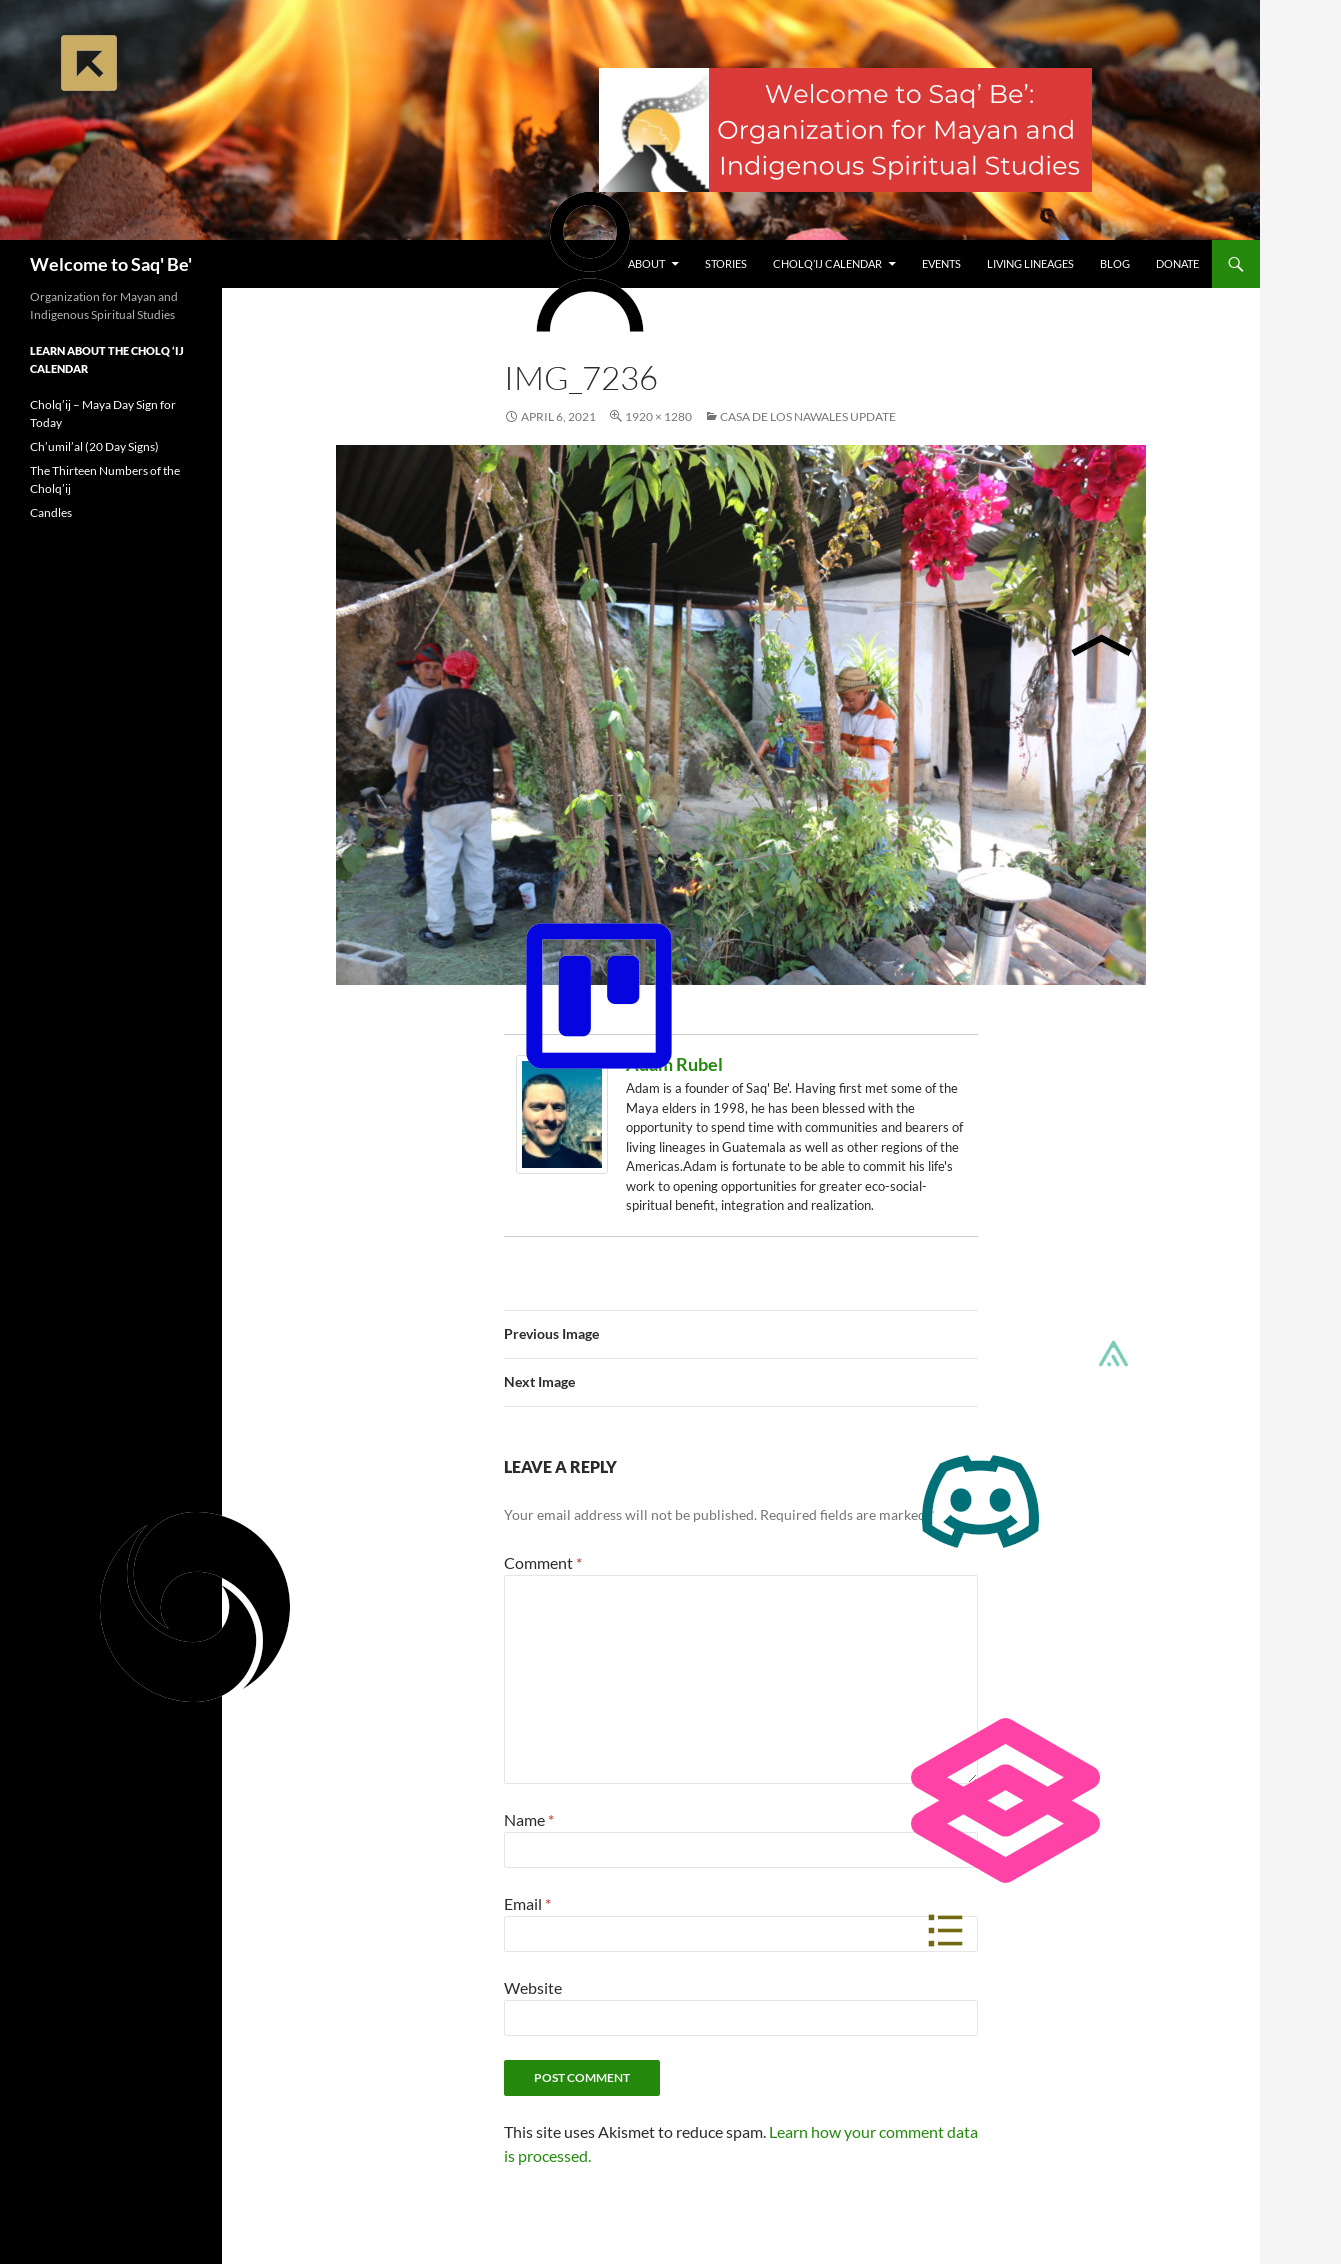 This screenshot has width=1341, height=2264. I want to click on navigate back to previous section, so click(89, 63).